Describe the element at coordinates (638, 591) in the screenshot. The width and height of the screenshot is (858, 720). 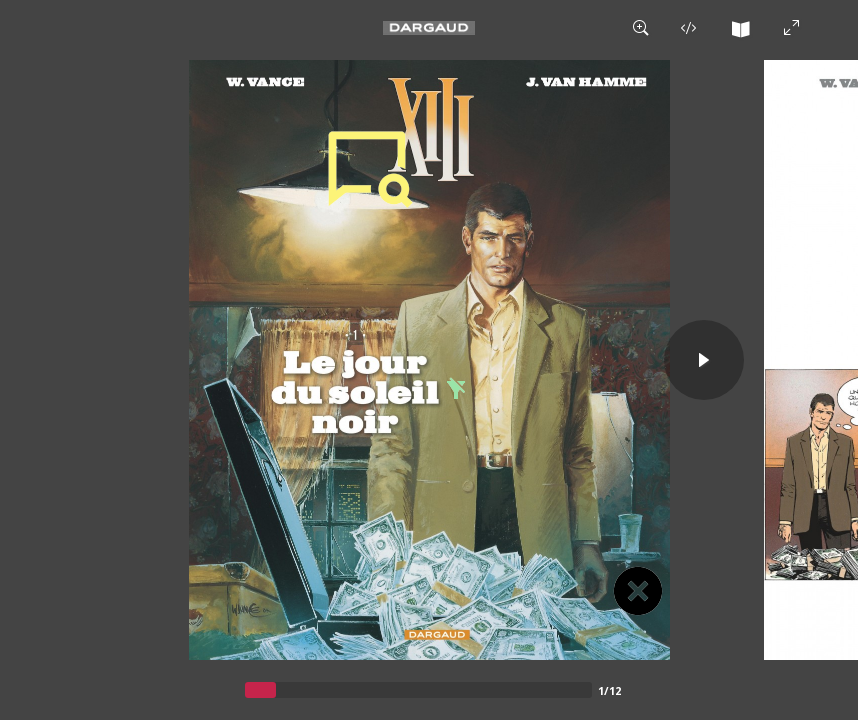
I see `close or dismiss a dialog` at that location.